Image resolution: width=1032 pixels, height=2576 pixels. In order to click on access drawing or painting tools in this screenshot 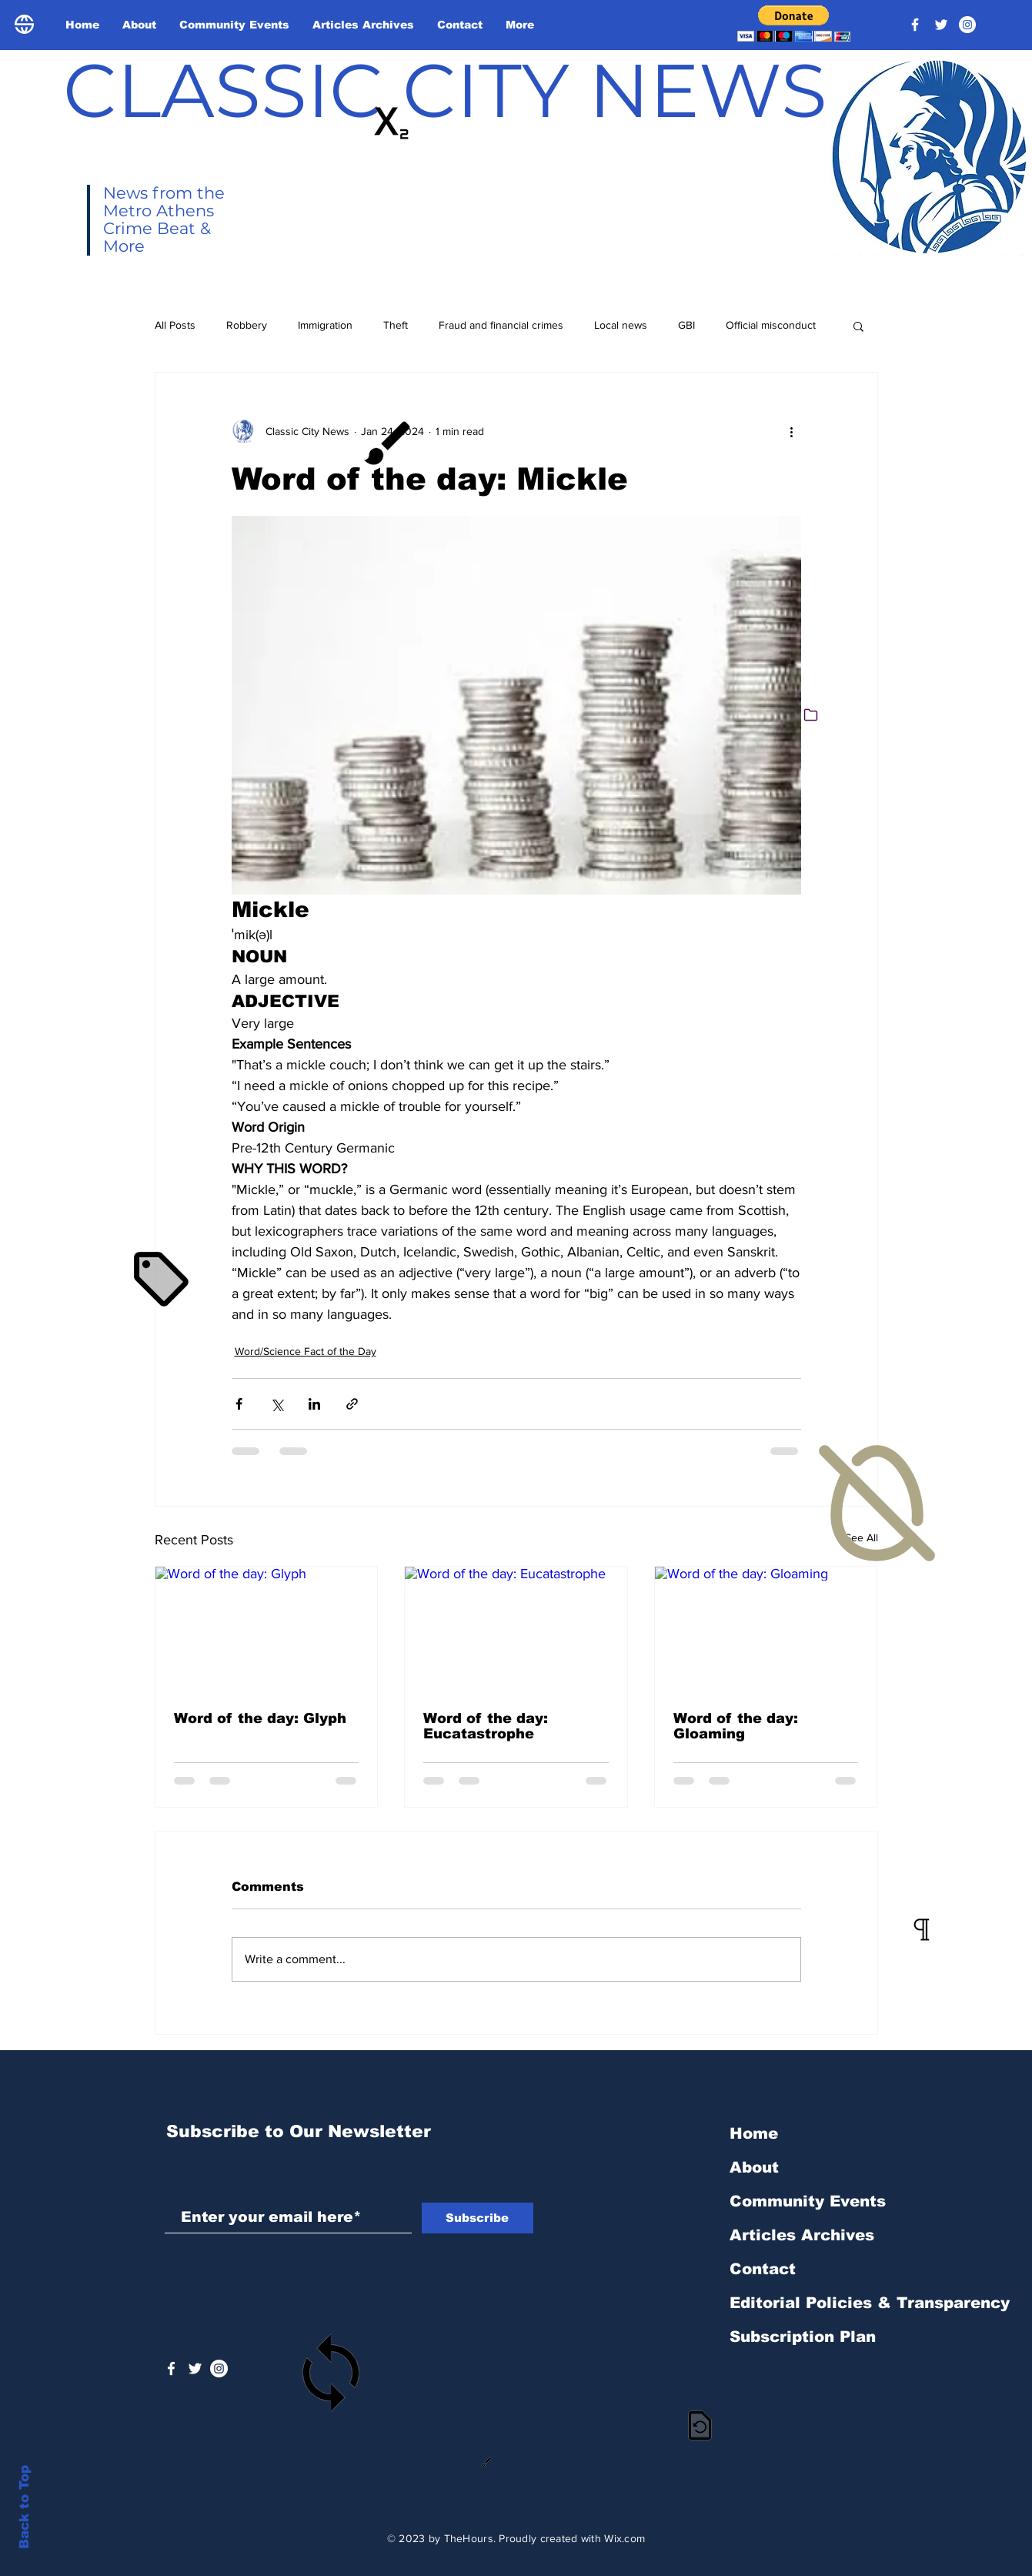, I will do `click(388, 443)`.